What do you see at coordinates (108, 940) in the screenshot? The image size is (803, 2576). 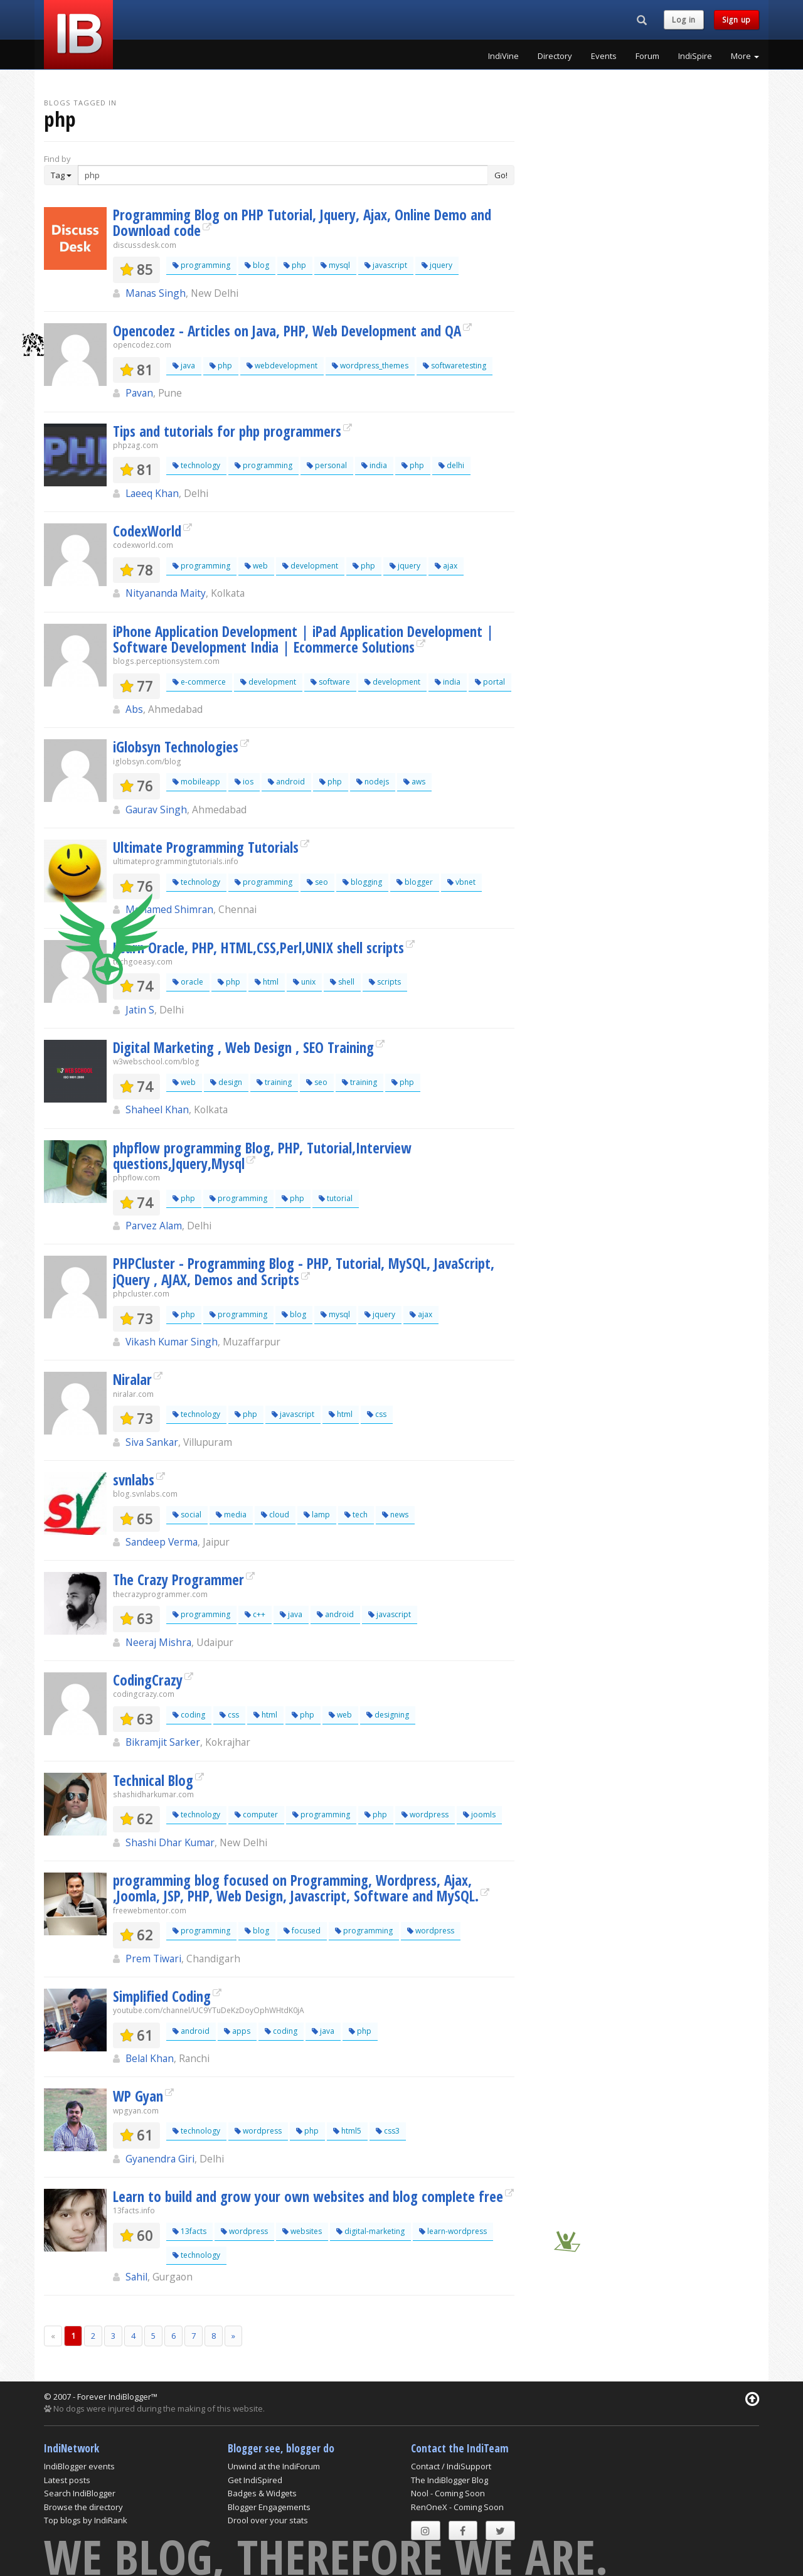 I see `faction or guild emblem in a game interface` at bounding box center [108, 940].